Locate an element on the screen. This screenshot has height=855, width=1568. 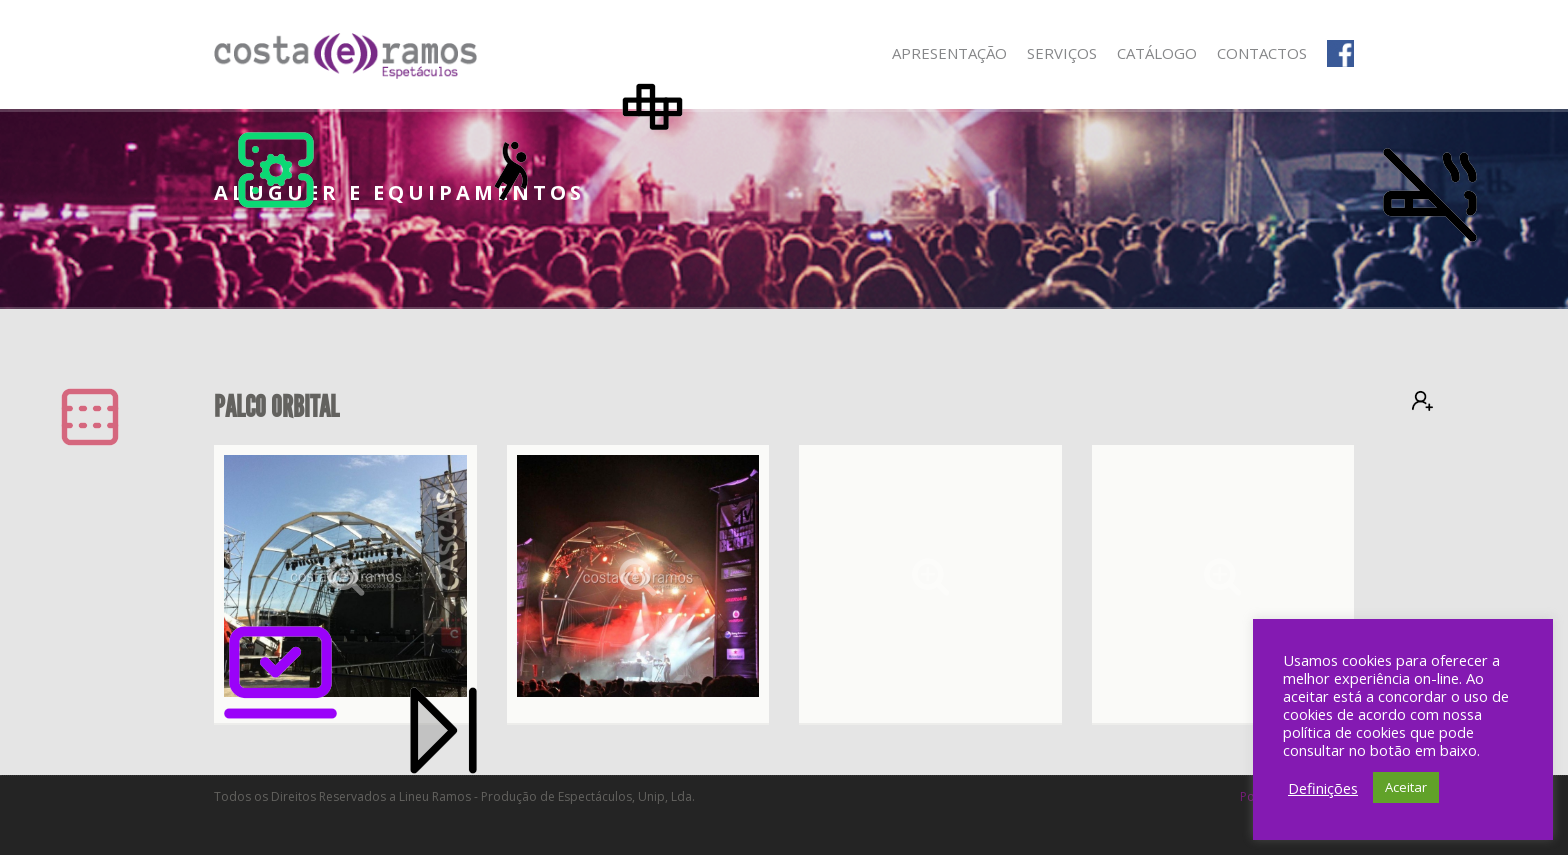
access handball sports content is located at coordinates (511, 170).